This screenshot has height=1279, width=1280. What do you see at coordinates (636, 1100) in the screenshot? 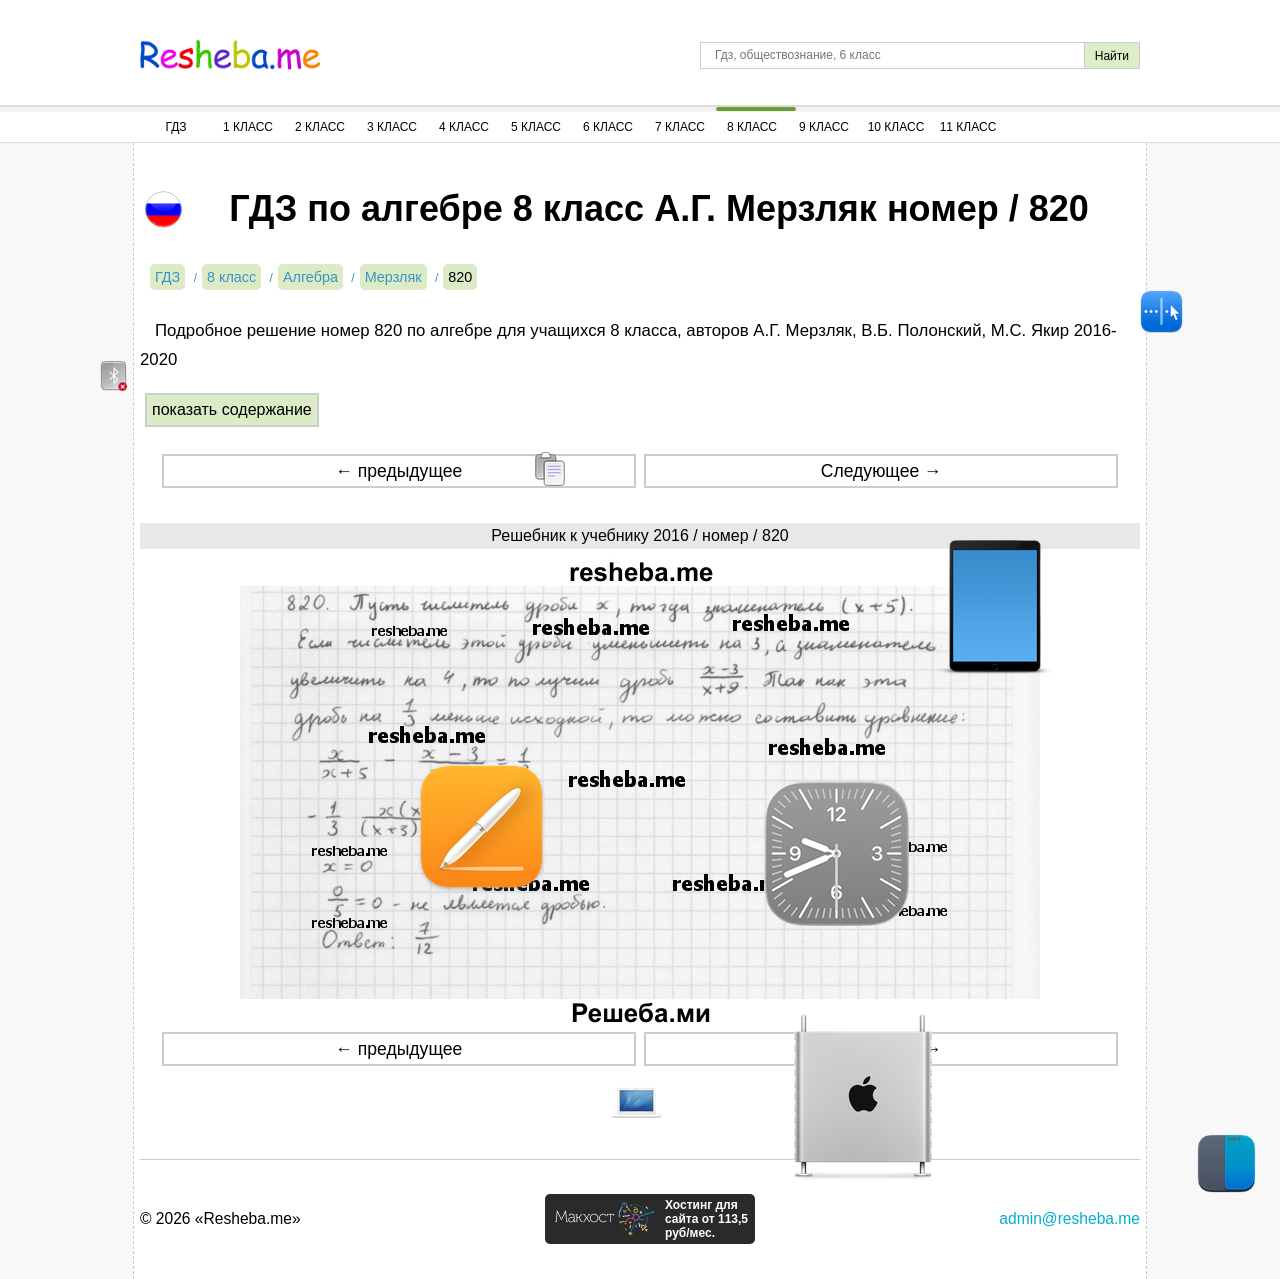
I see `indicates this mac device in system preferences` at bounding box center [636, 1100].